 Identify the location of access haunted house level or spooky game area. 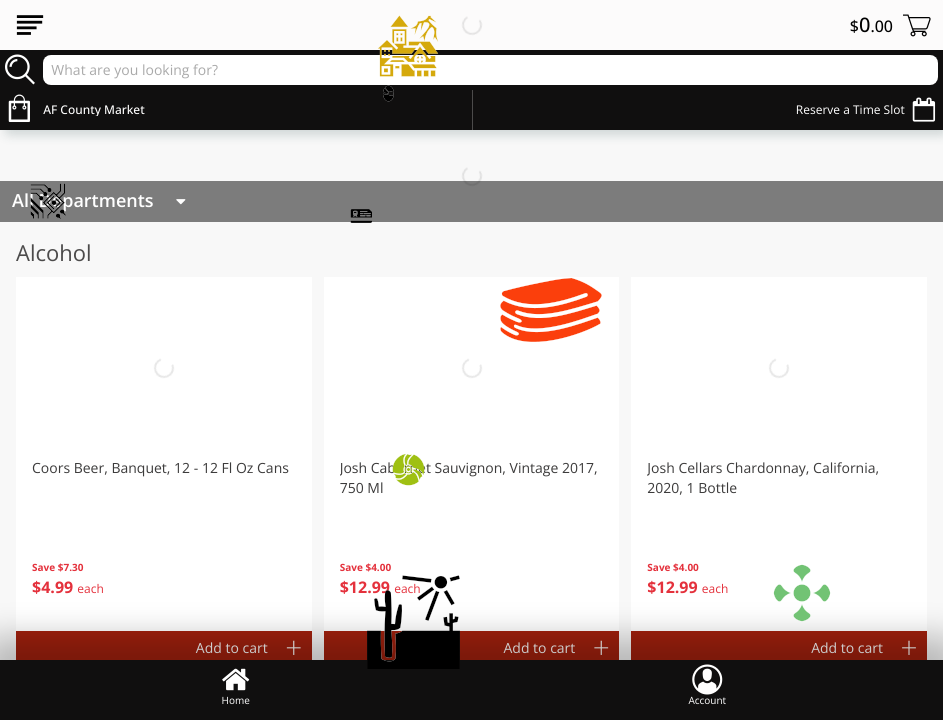
(408, 46).